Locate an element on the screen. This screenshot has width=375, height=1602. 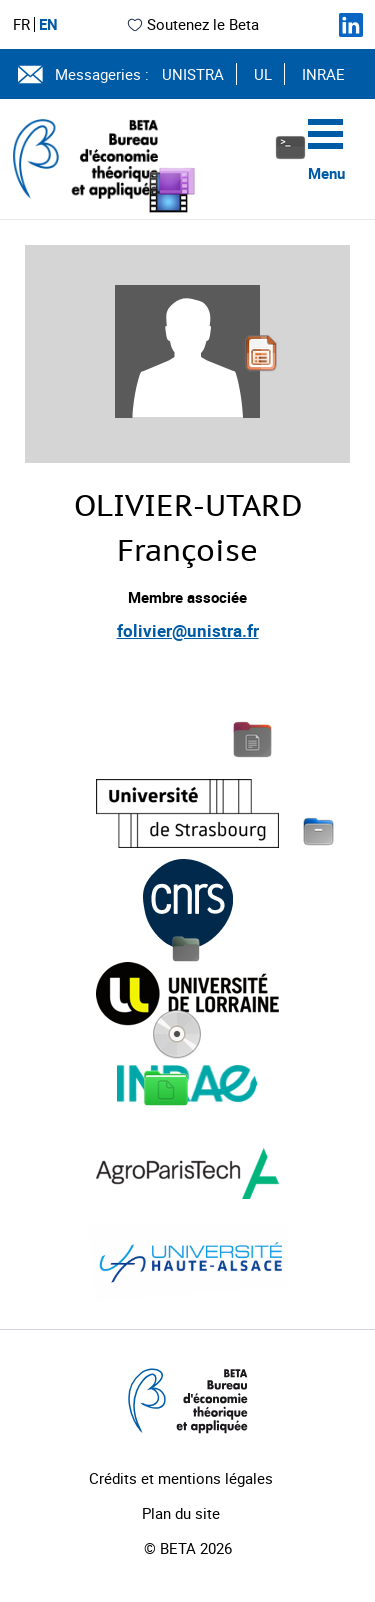
filter media library by type or category is located at coordinates (172, 190).